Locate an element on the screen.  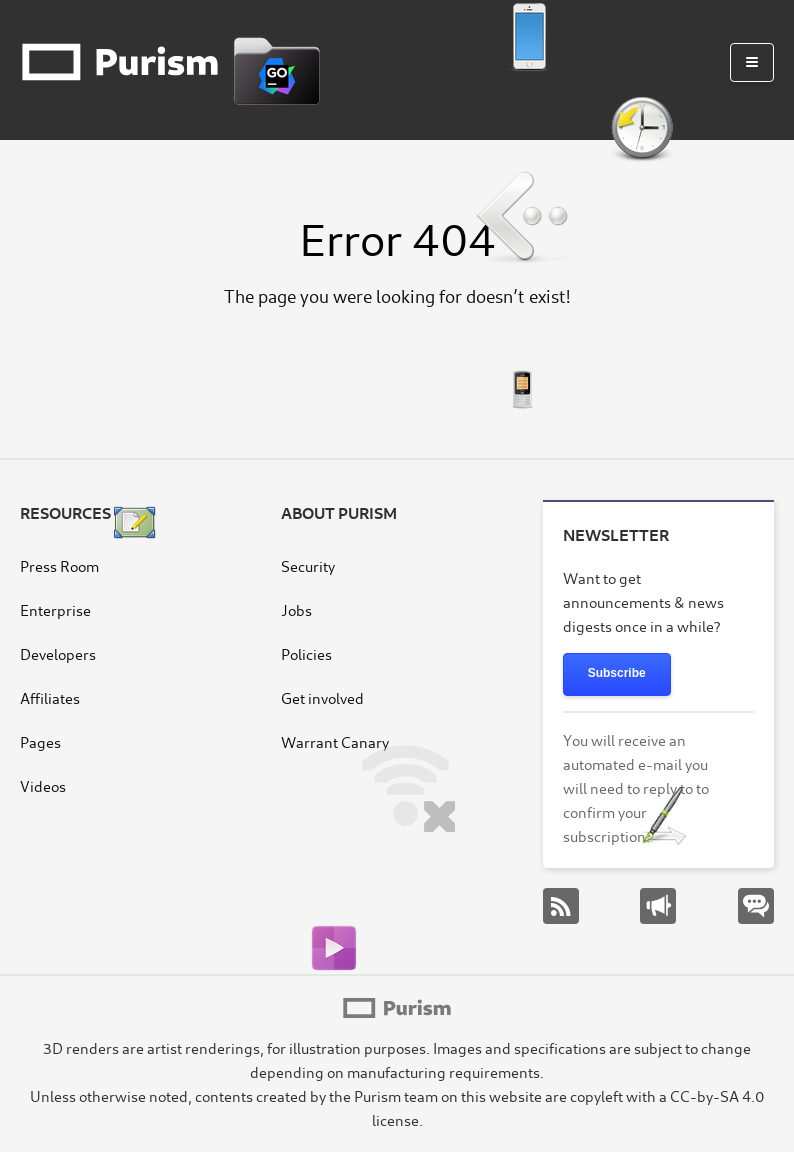
access audio and video codec settings is located at coordinates (334, 948).